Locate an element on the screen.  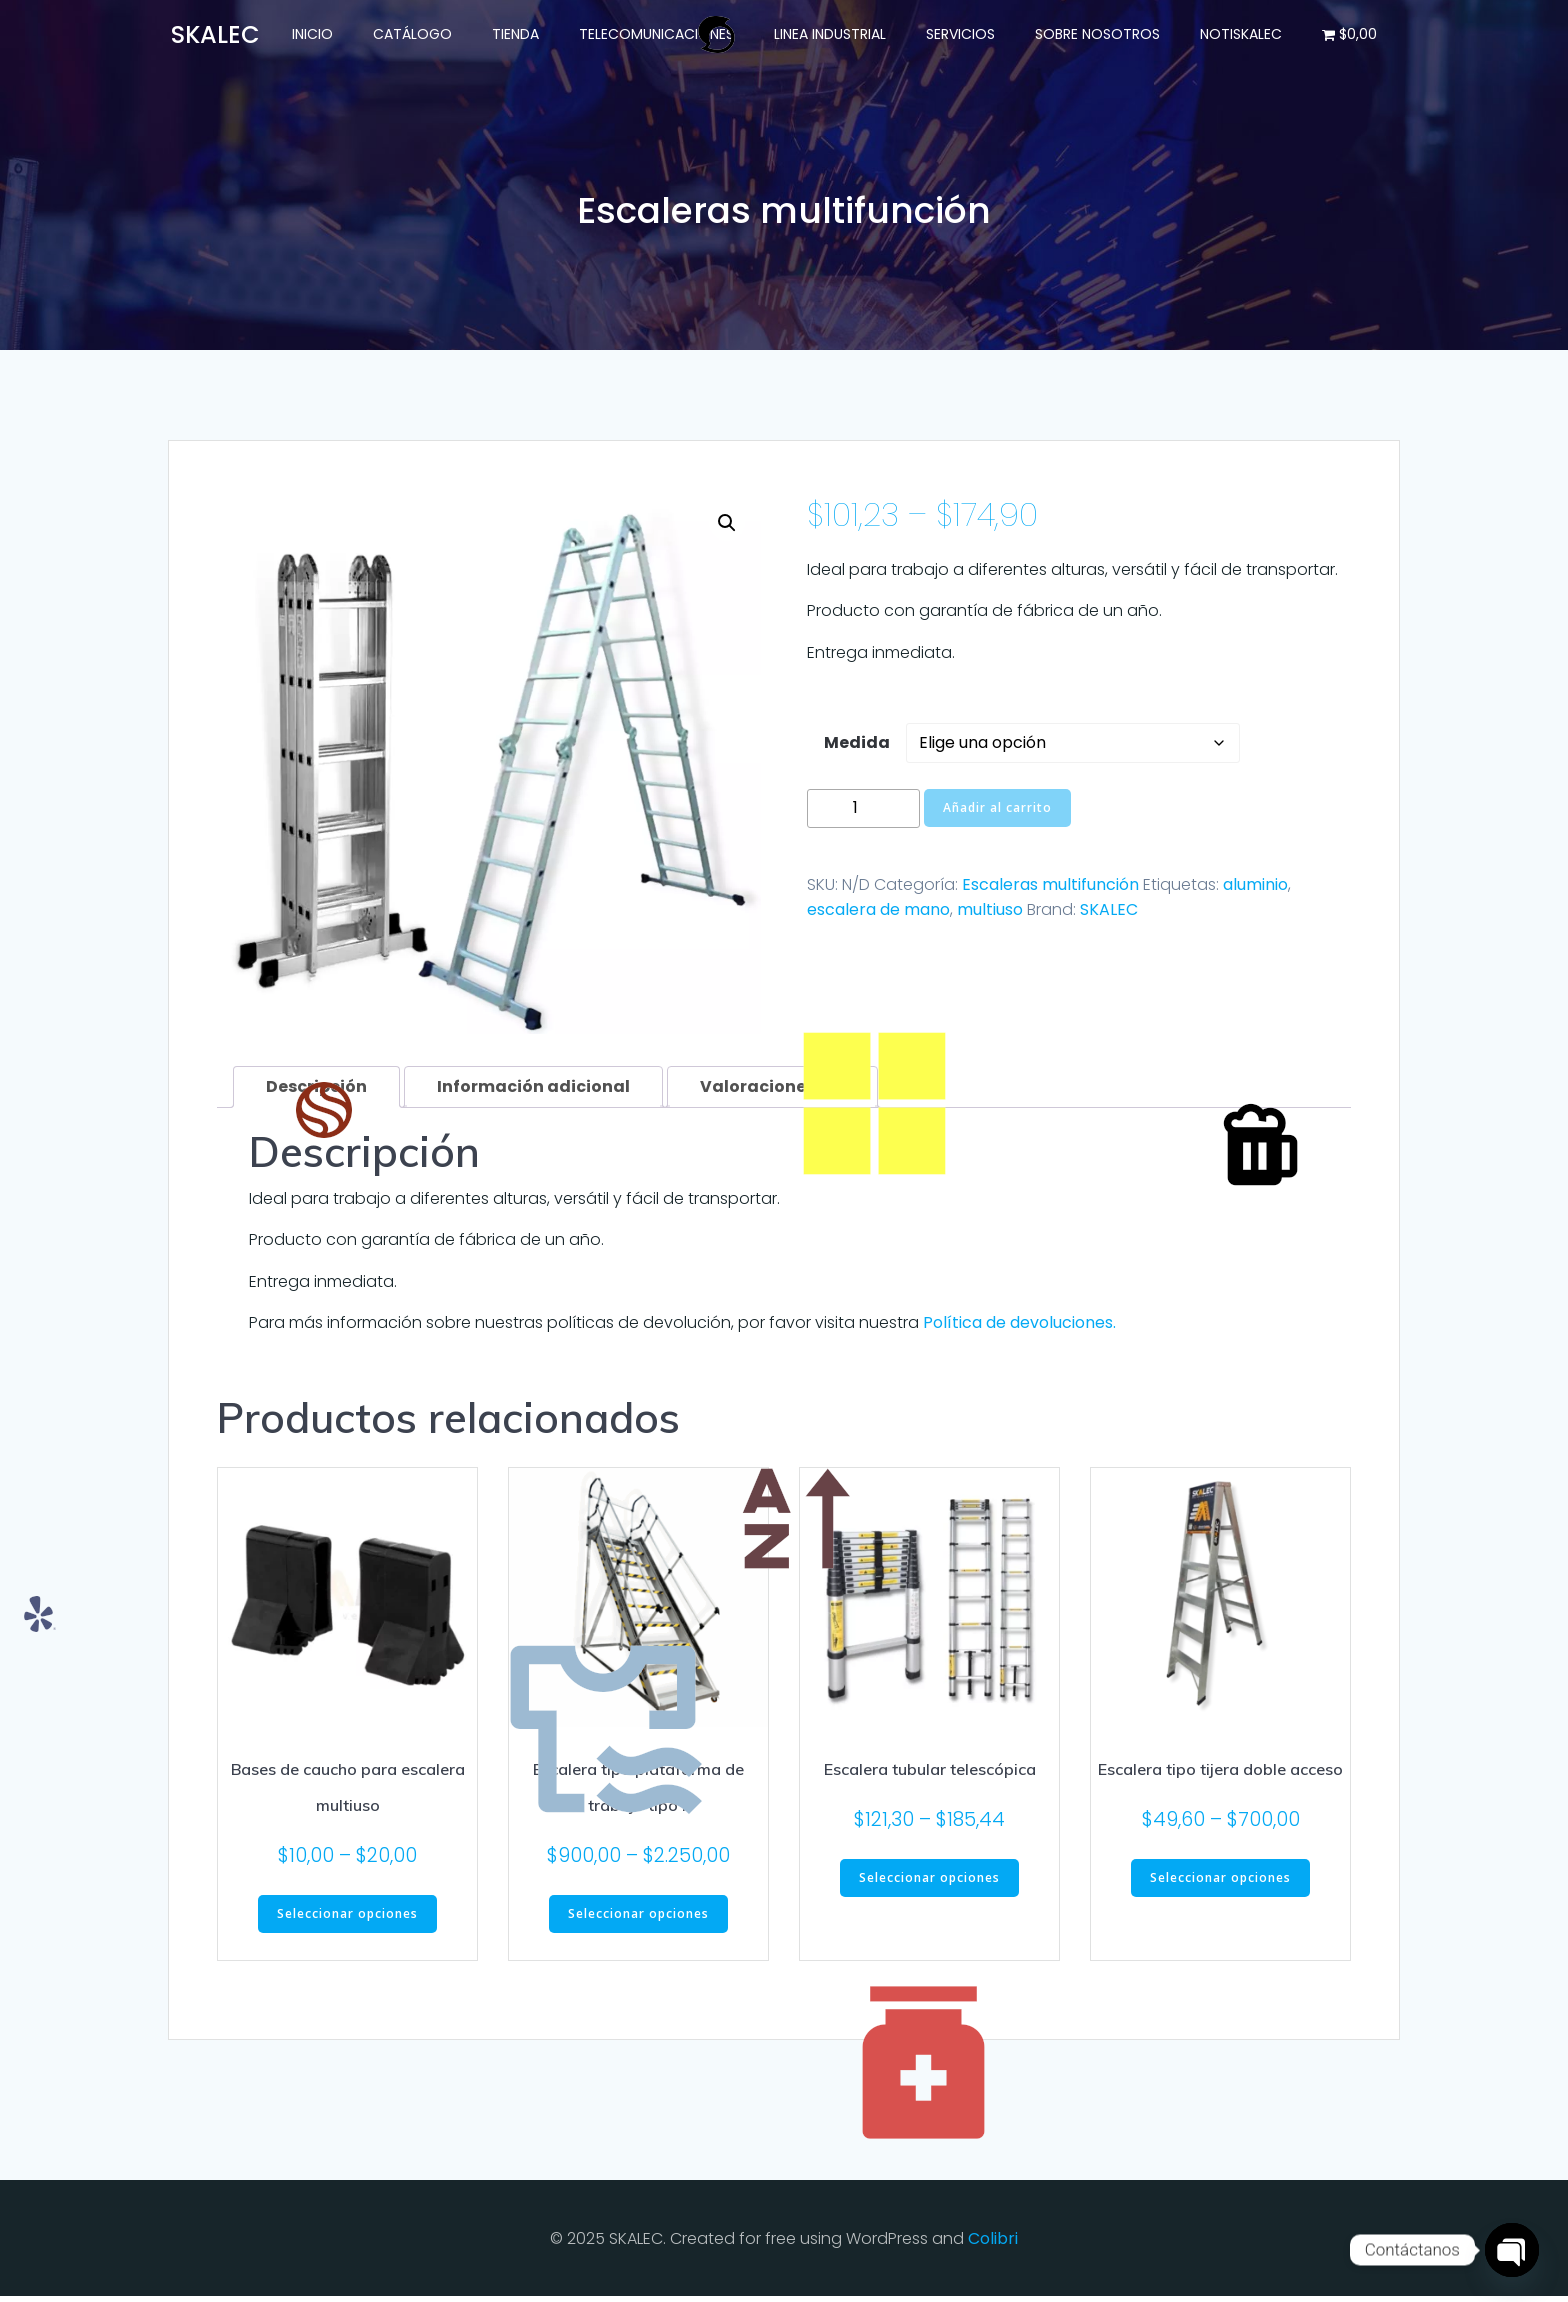
browse nearby bars or breweries is located at coordinates (1262, 1146).